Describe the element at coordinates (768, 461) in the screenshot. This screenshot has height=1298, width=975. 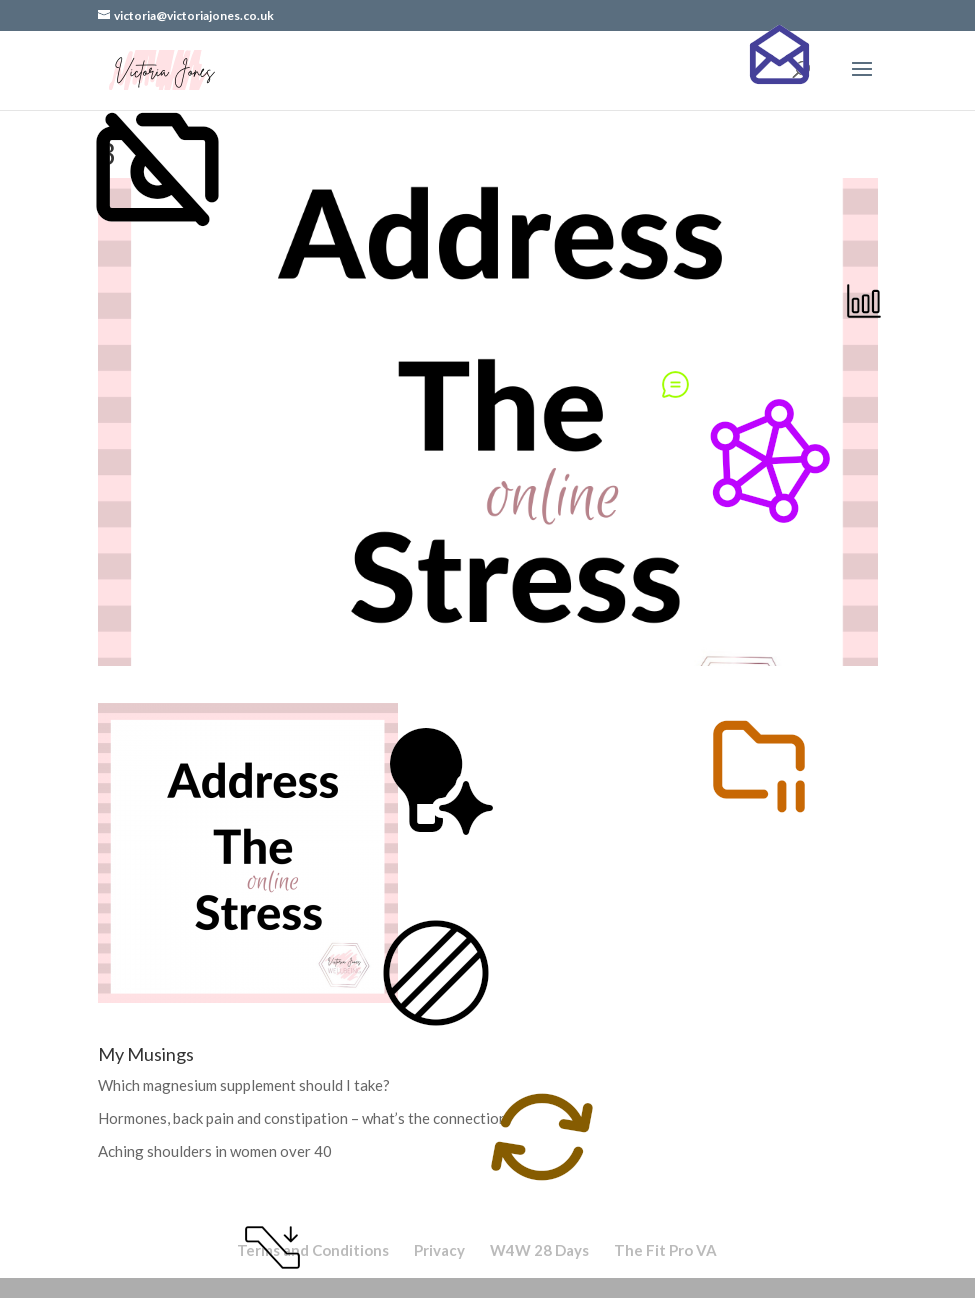
I see `connect to the fediverse network` at that location.